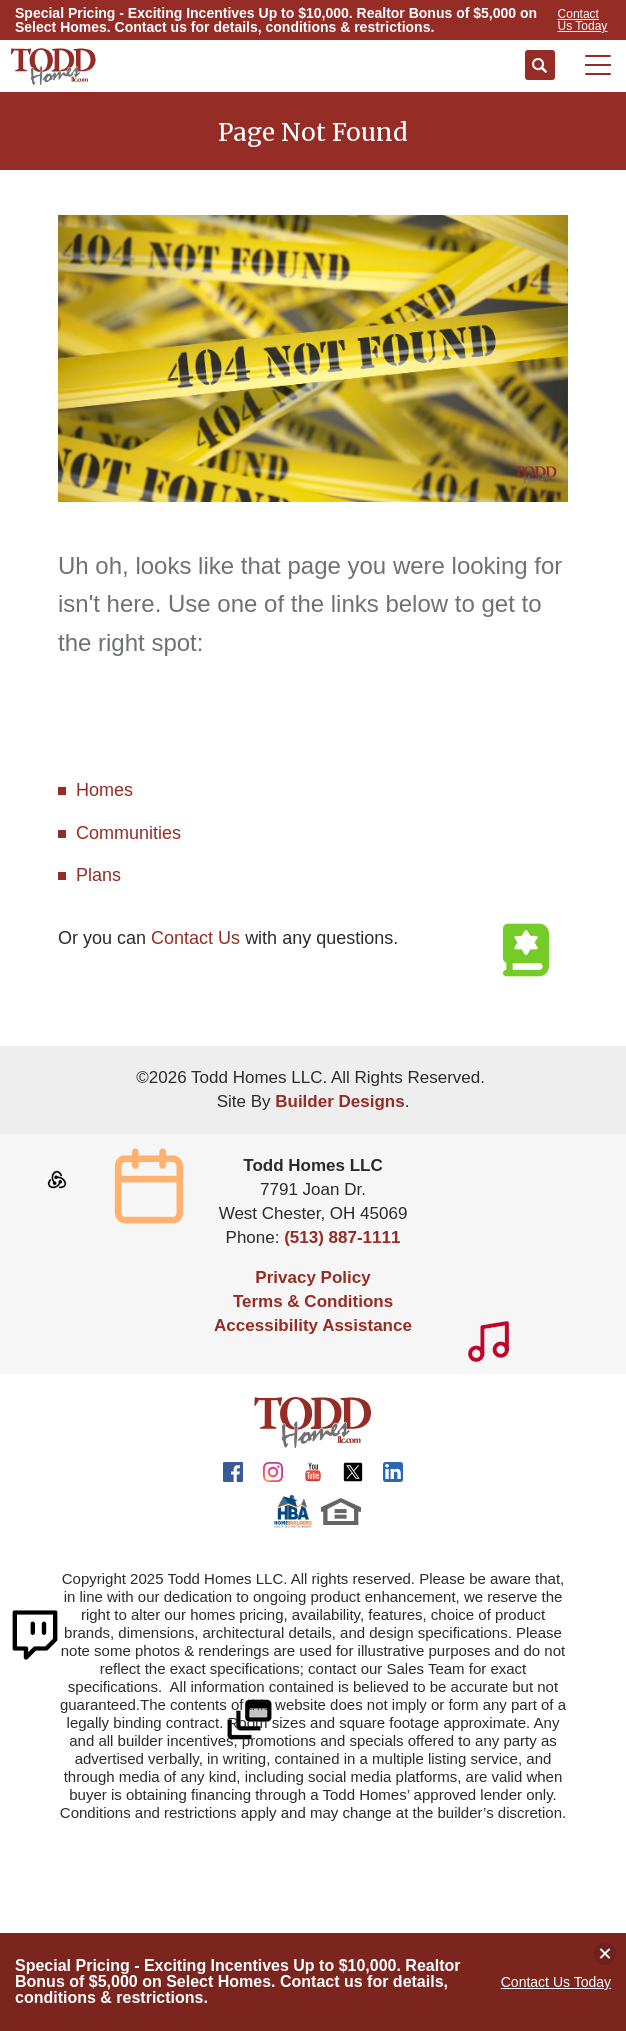 This screenshot has height=2031, width=626. What do you see at coordinates (526, 950) in the screenshot?
I see `access Jewish religious texts or scriptures` at bounding box center [526, 950].